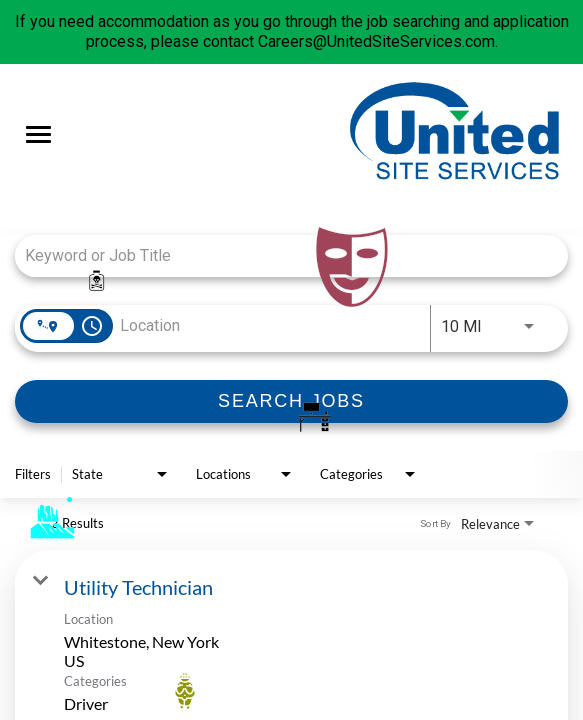 The width and height of the screenshot is (583, 720). I want to click on navigate to Monument Valley game, so click(52, 516).